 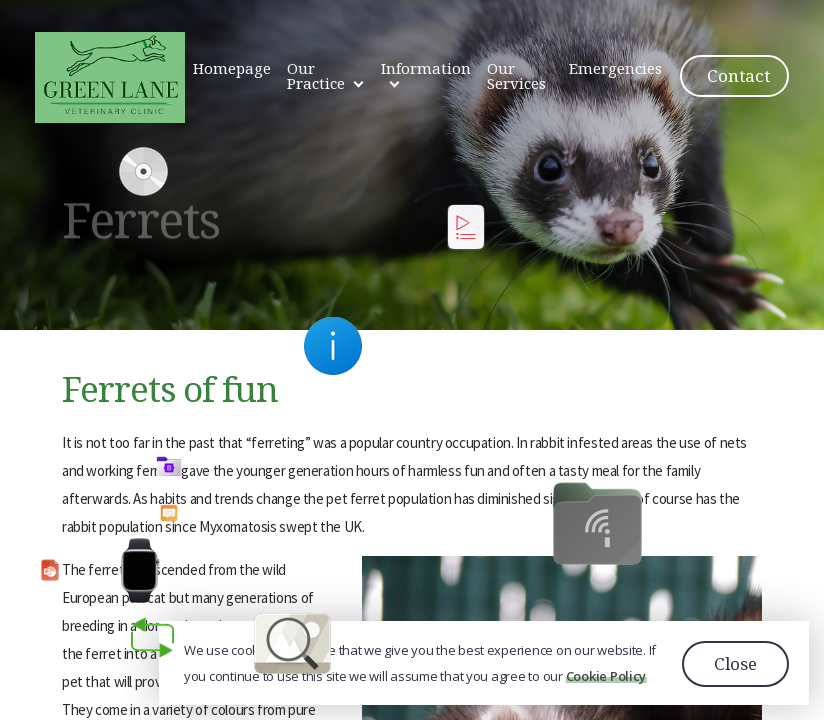 What do you see at coordinates (333, 346) in the screenshot?
I see `view more information about this item` at bounding box center [333, 346].